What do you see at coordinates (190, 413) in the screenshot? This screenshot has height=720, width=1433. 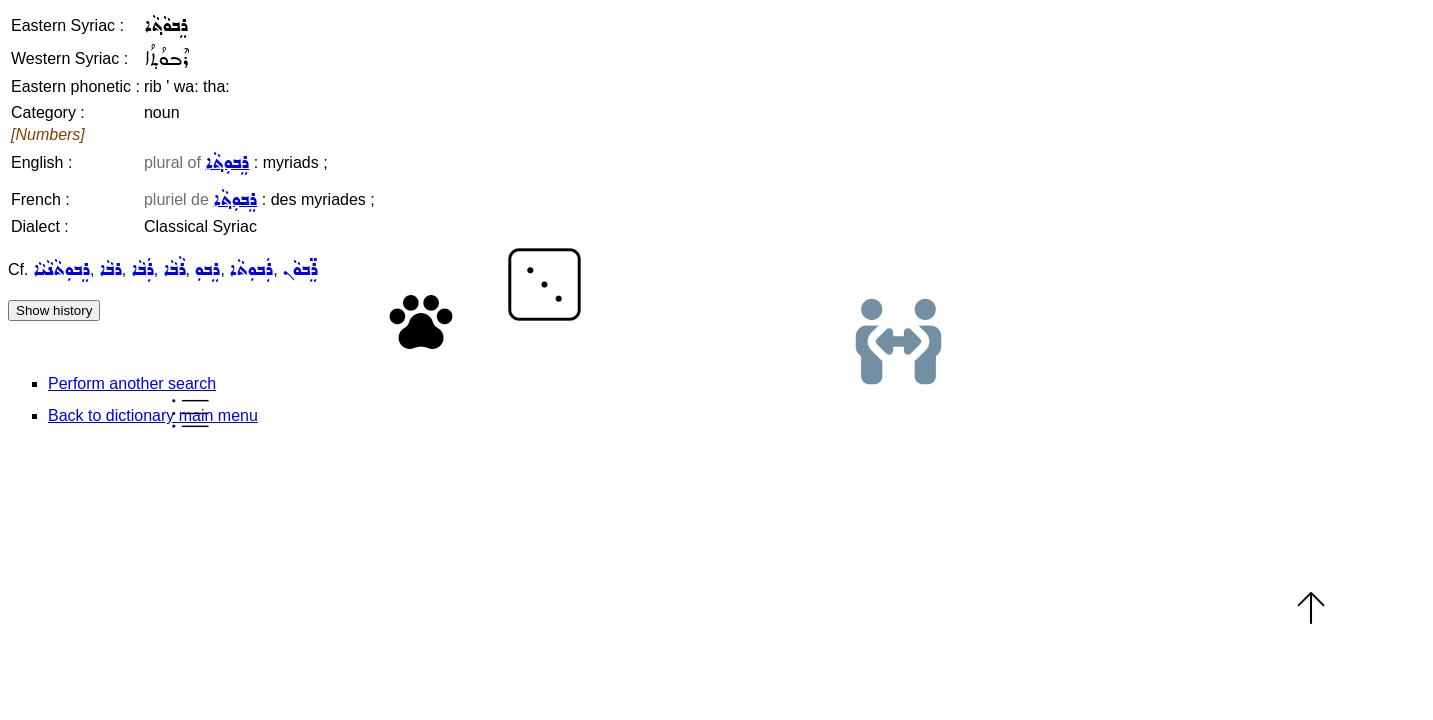 I see `view items in list format` at bounding box center [190, 413].